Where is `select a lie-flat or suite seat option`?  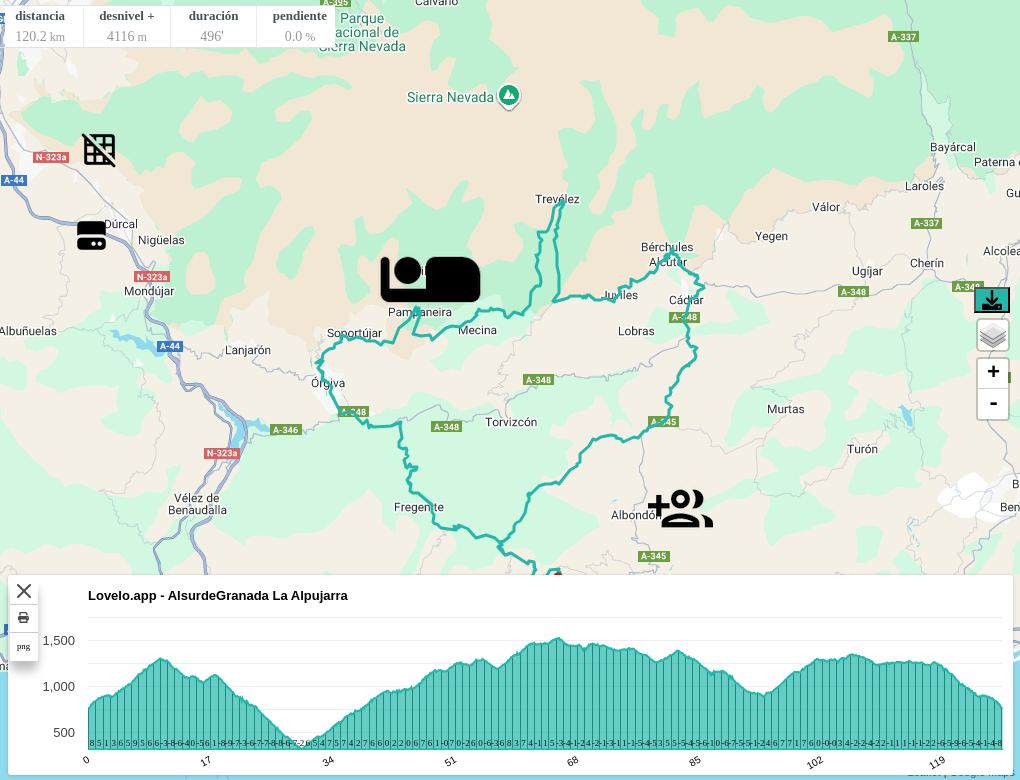
select a lie-flat or suite seat option is located at coordinates (430, 279).